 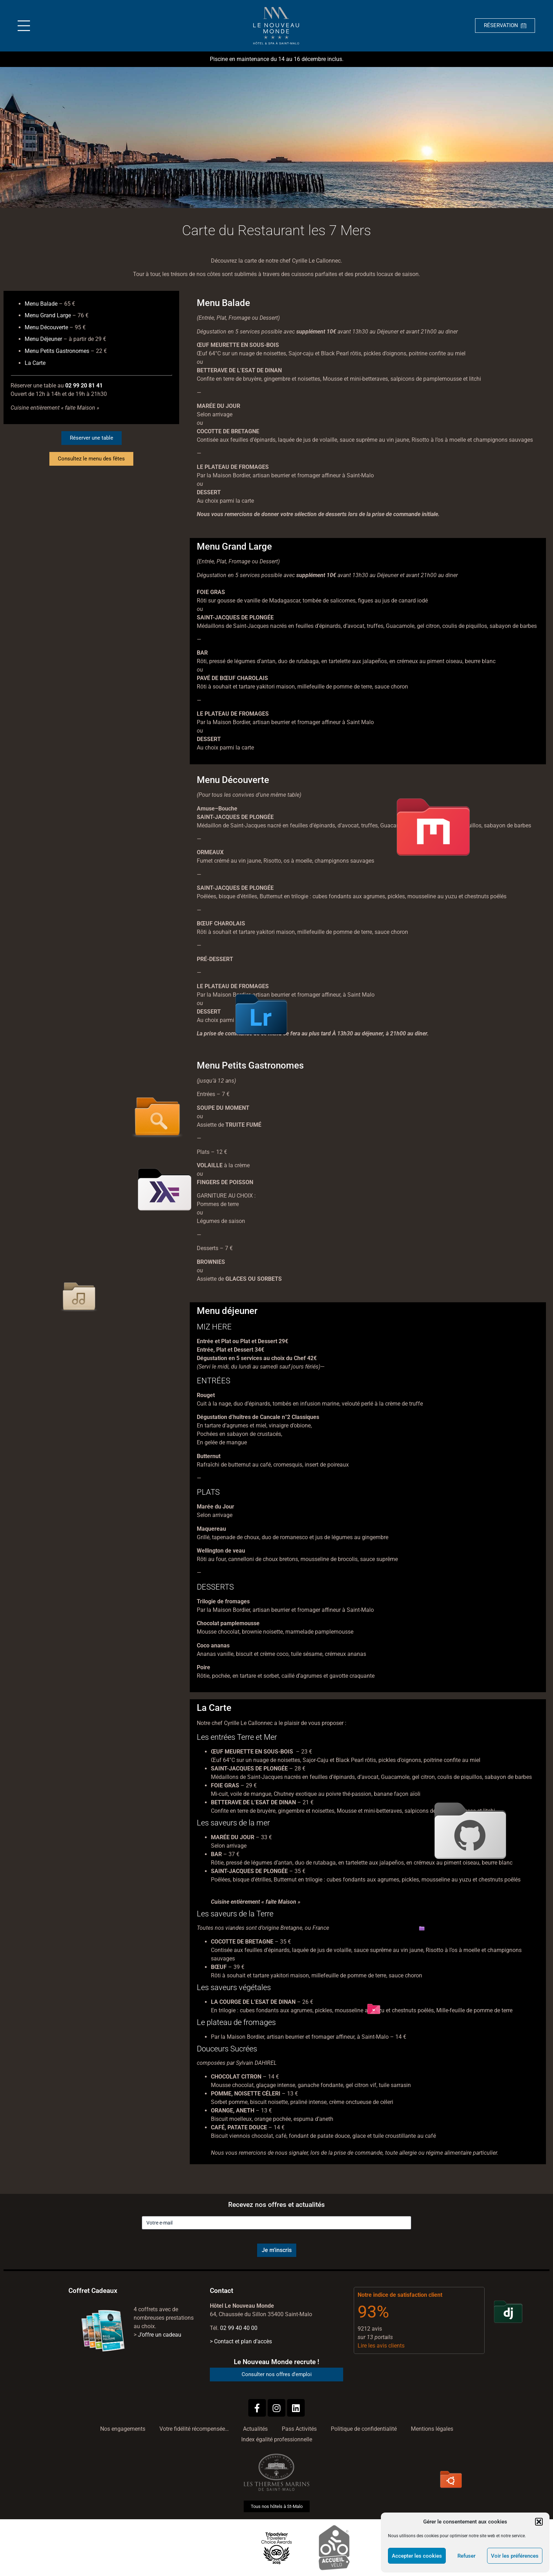 I want to click on open android marshmallow system folder, so click(x=373, y=2009).